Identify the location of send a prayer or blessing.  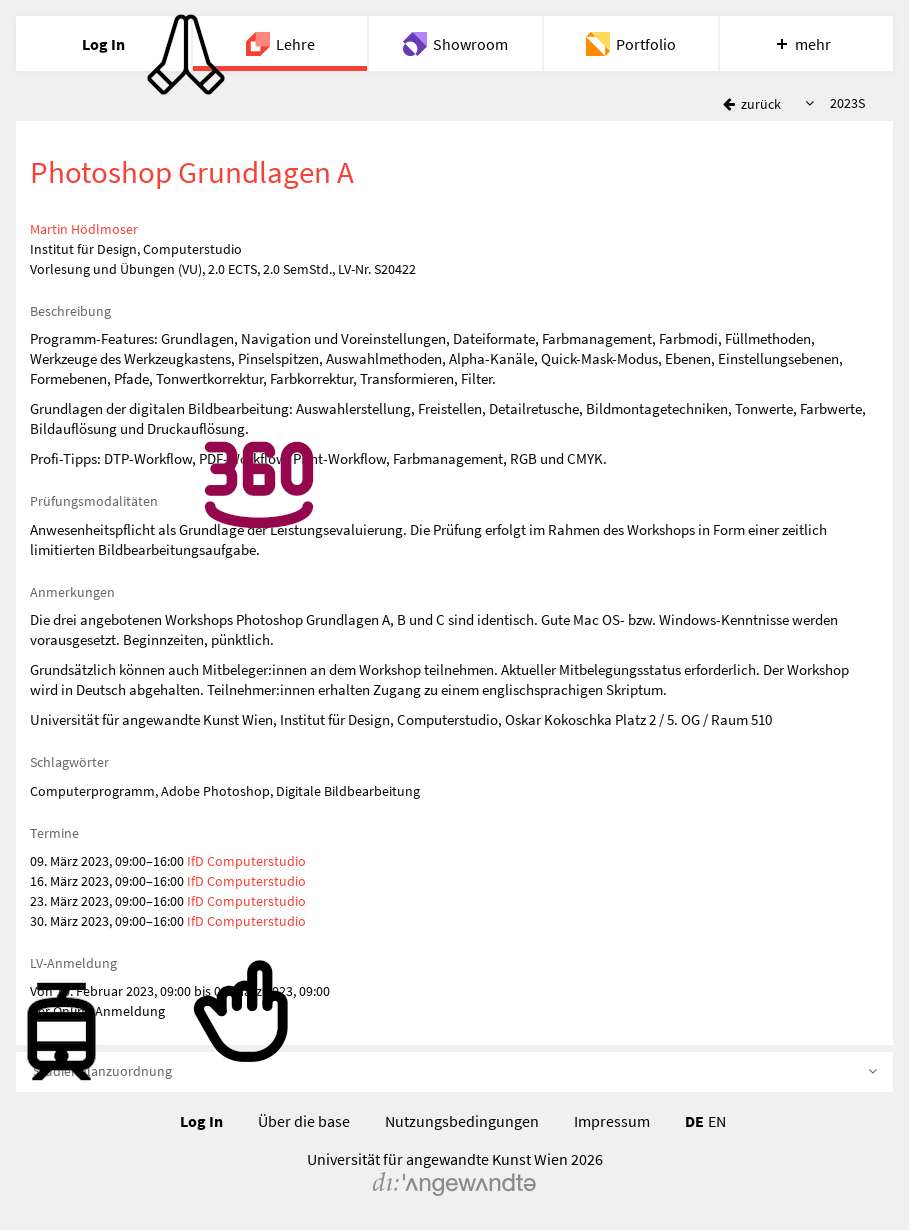
(186, 56).